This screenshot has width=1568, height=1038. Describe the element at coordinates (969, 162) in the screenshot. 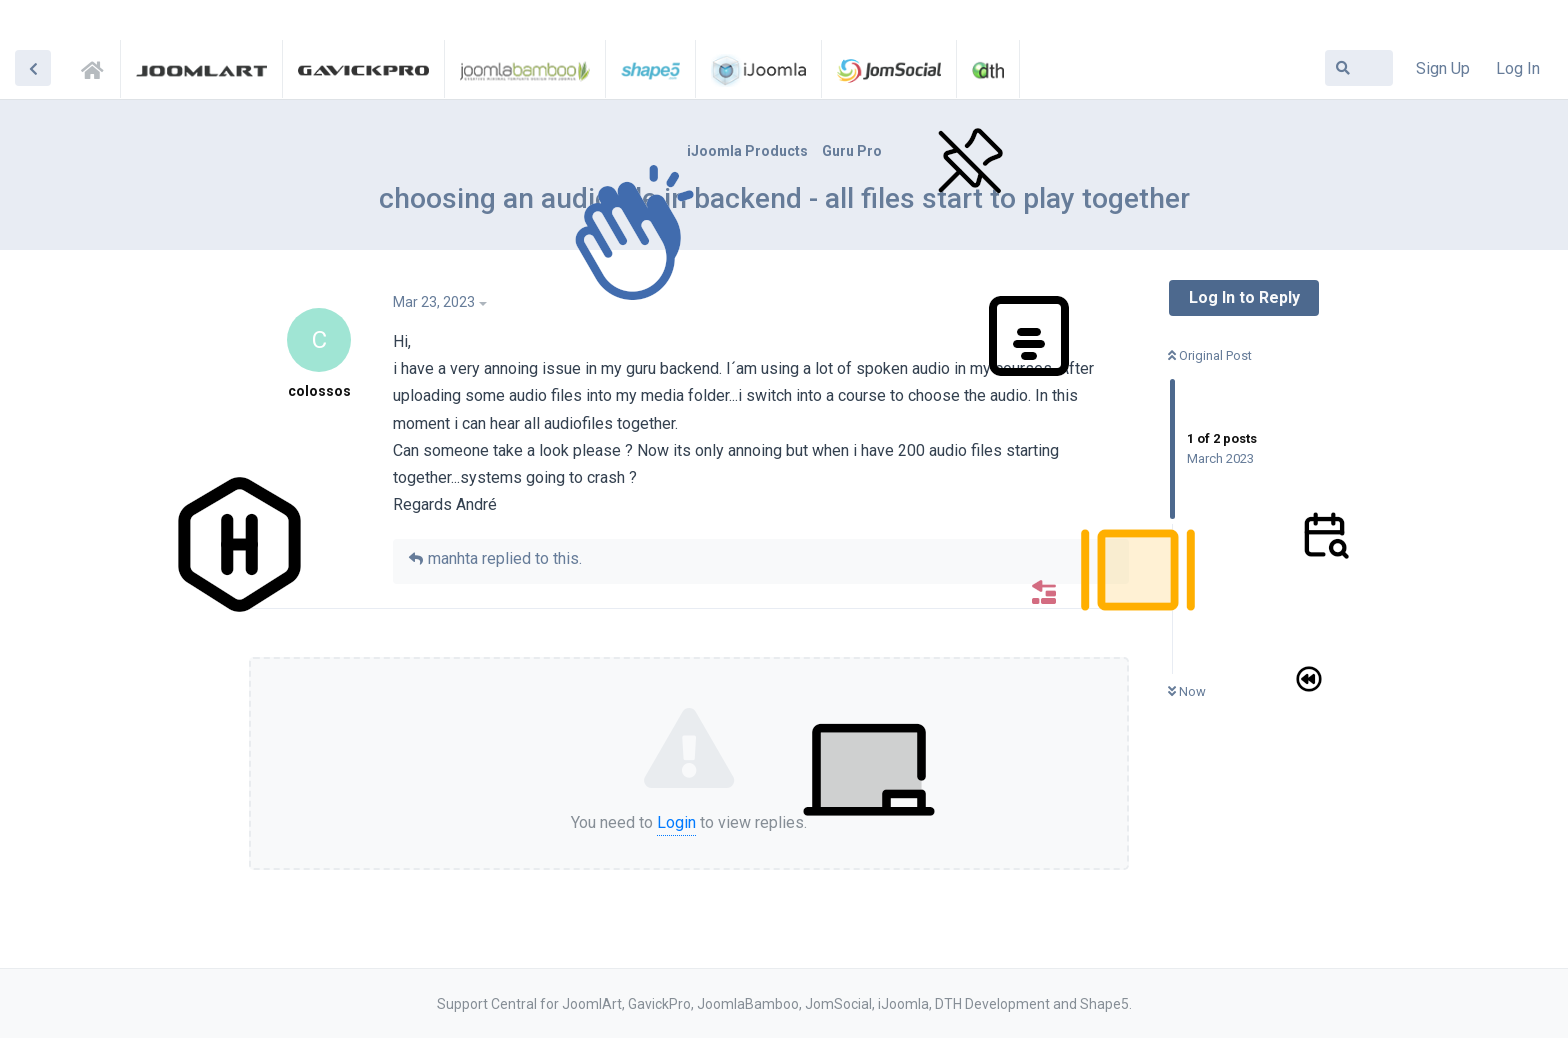

I see `unpin an item from your saved collection` at that location.